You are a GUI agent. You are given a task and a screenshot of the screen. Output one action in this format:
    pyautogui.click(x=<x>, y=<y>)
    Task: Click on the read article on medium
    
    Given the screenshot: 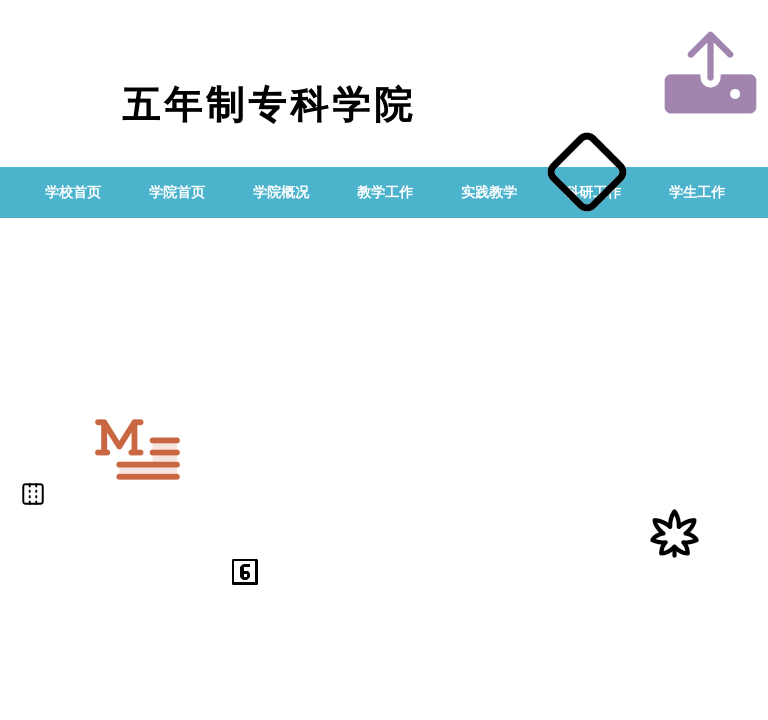 What is the action you would take?
    pyautogui.click(x=137, y=449)
    